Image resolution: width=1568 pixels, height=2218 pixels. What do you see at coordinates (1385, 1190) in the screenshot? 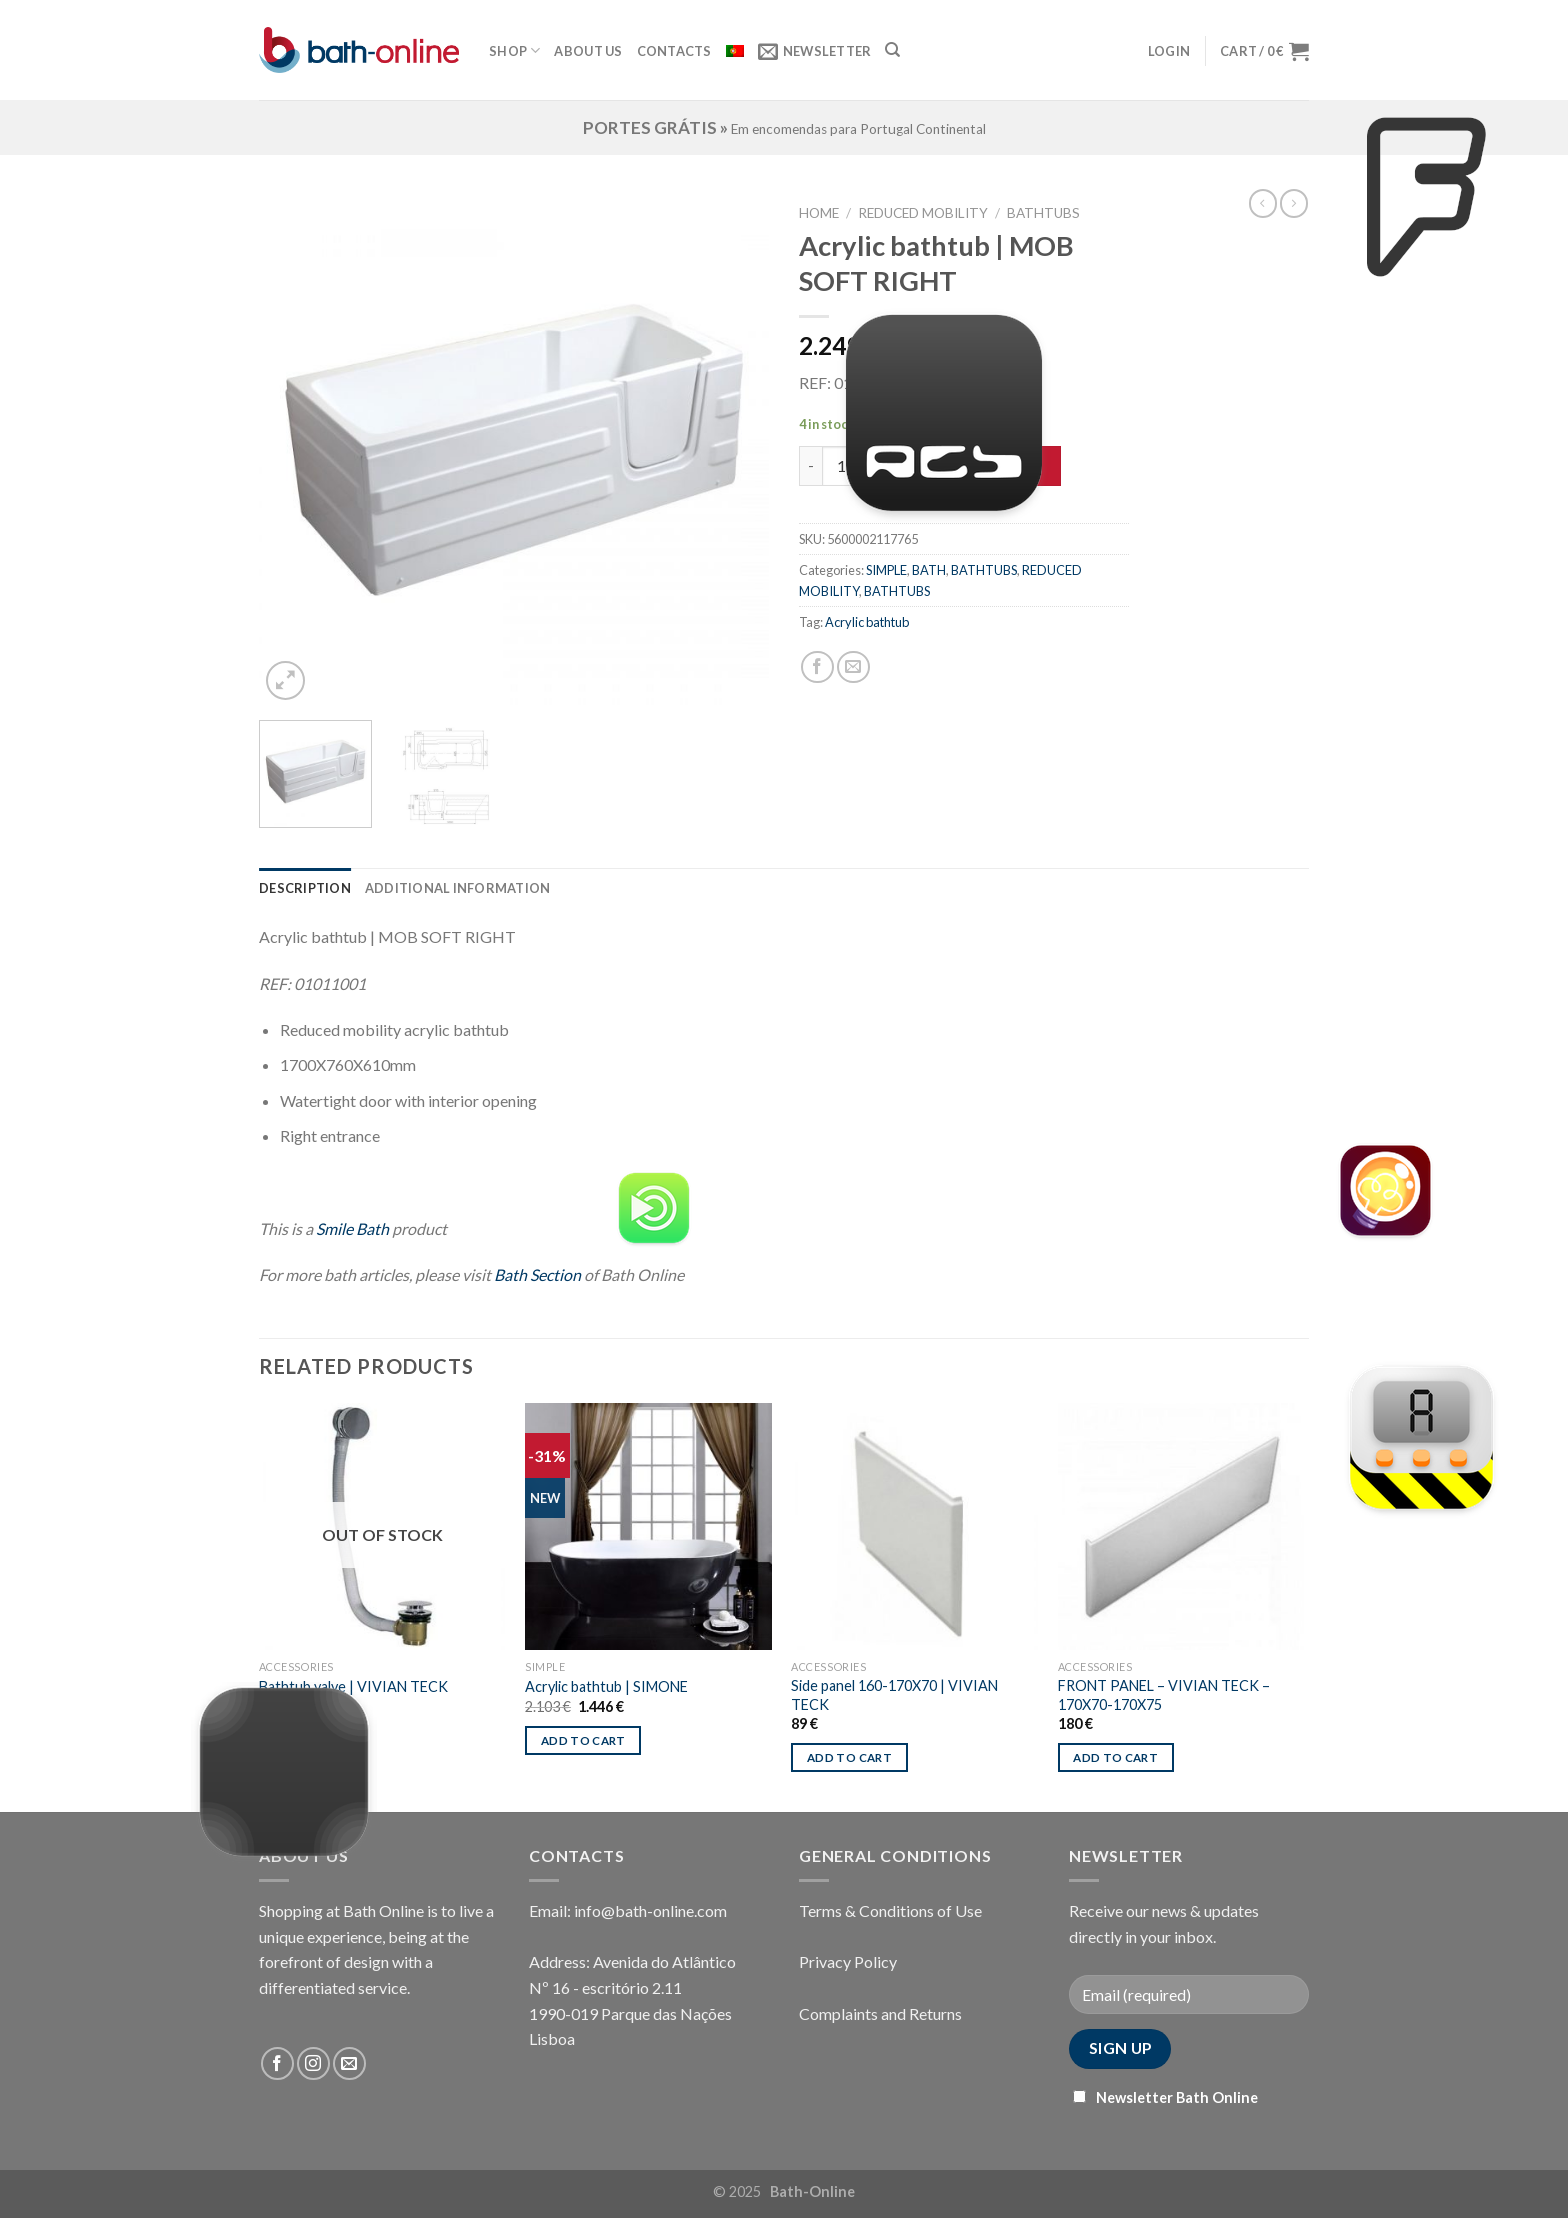
I see `open oneshot game app` at bounding box center [1385, 1190].